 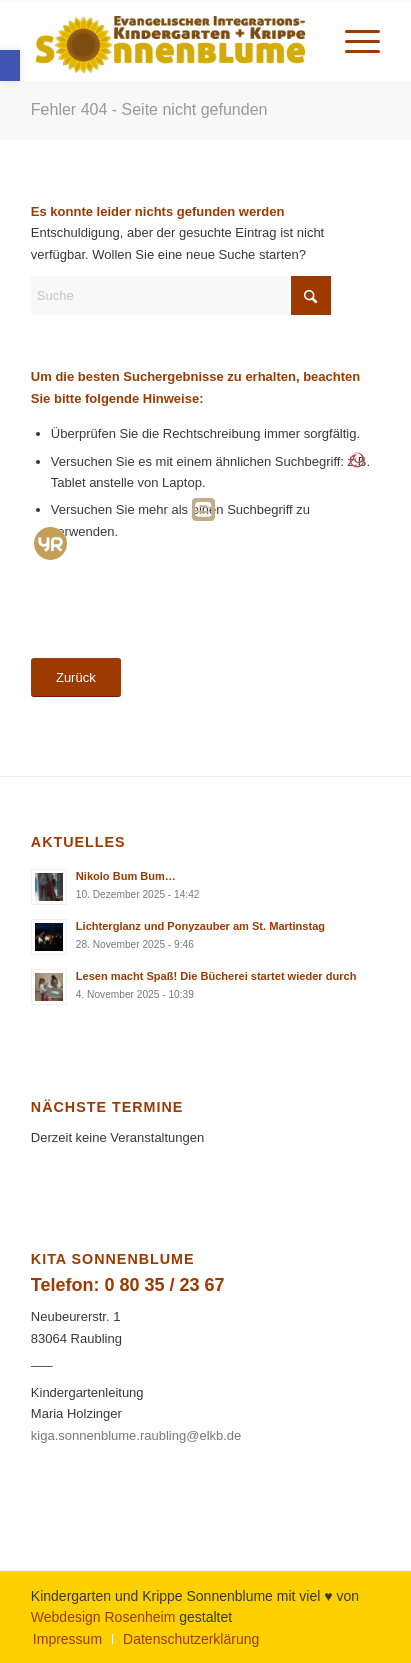 I want to click on open the Simkl app, so click(x=203, y=509).